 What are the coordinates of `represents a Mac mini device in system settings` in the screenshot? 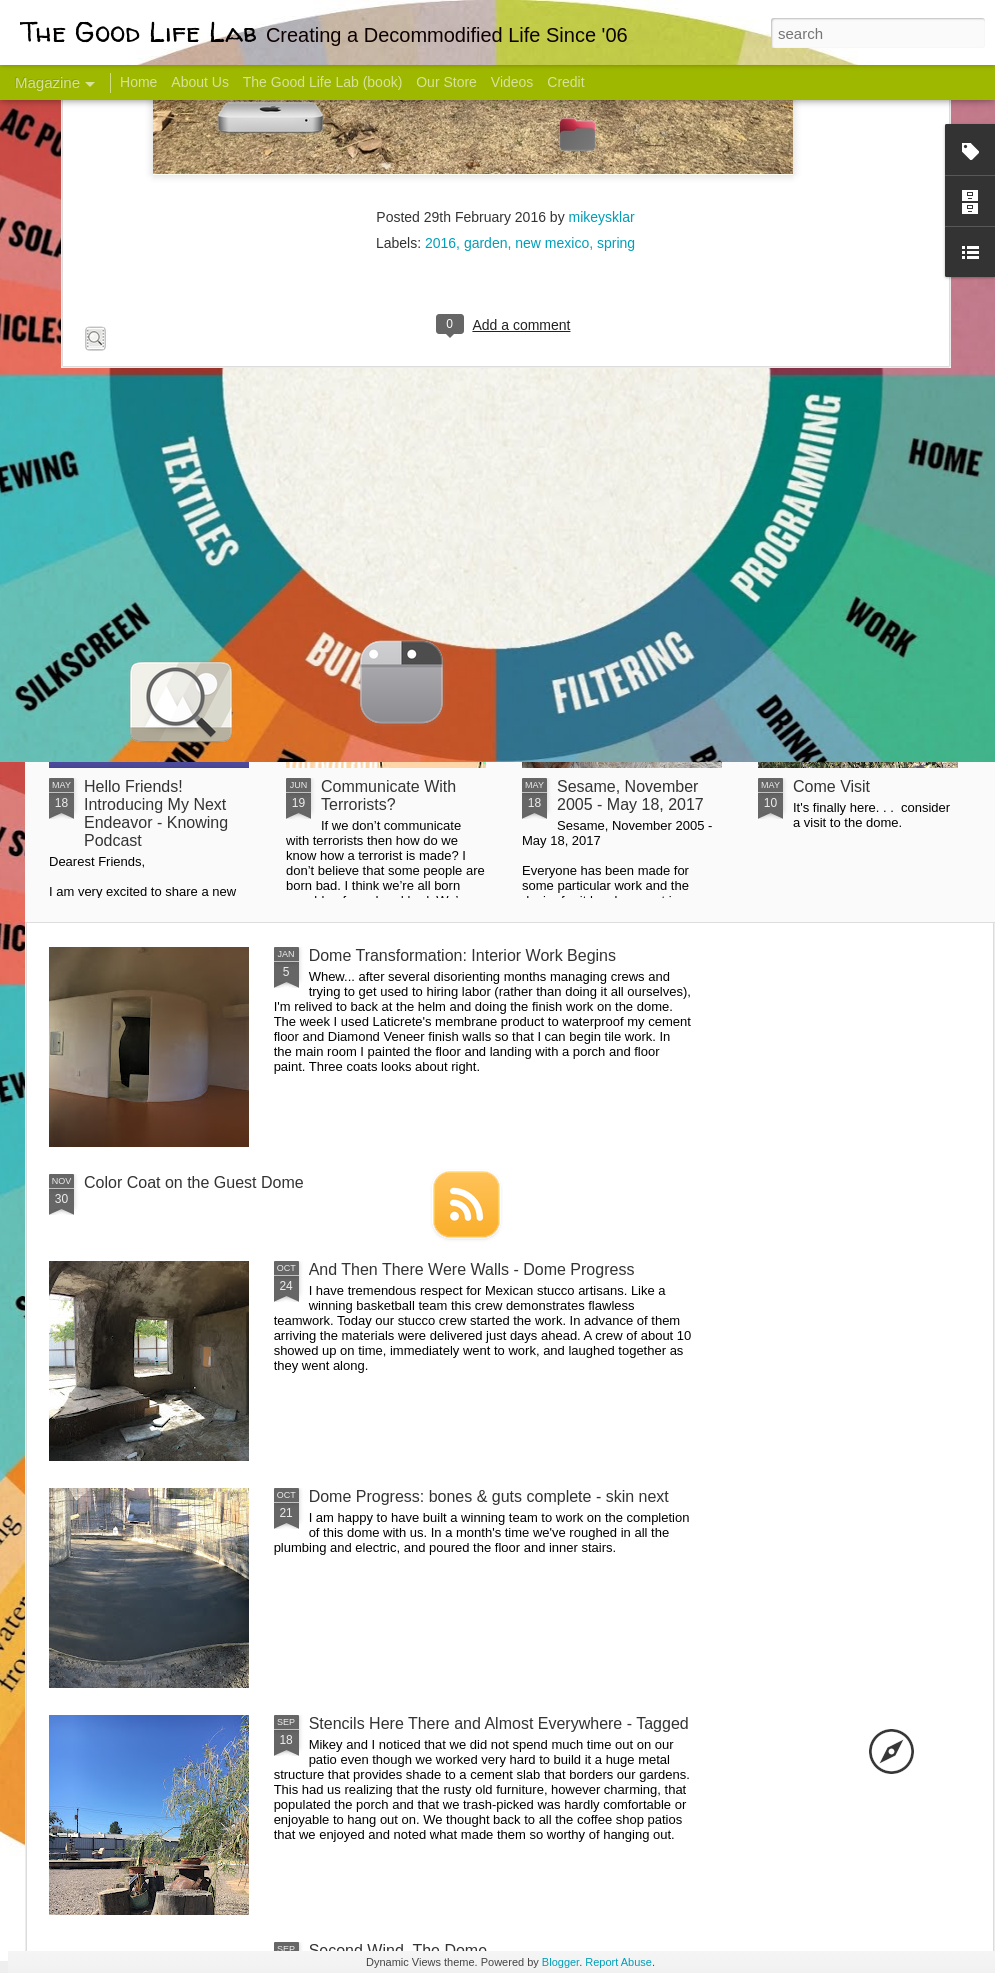 It's located at (270, 101).